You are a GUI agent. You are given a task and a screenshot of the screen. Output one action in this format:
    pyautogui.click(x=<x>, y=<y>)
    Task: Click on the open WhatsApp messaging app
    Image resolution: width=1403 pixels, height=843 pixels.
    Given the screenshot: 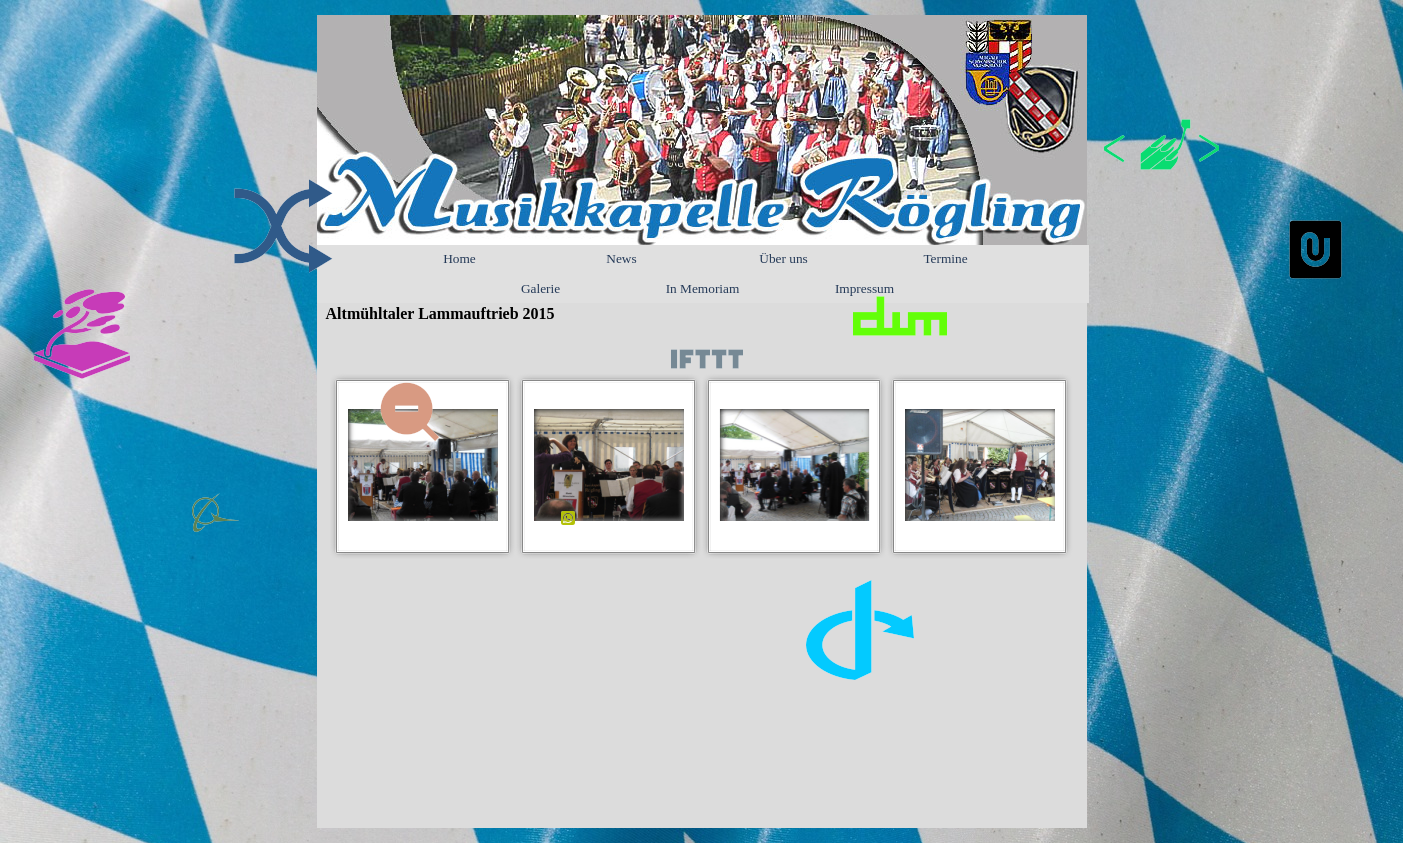 What is the action you would take?
    pyautogui.click(x=568, y=518)
    